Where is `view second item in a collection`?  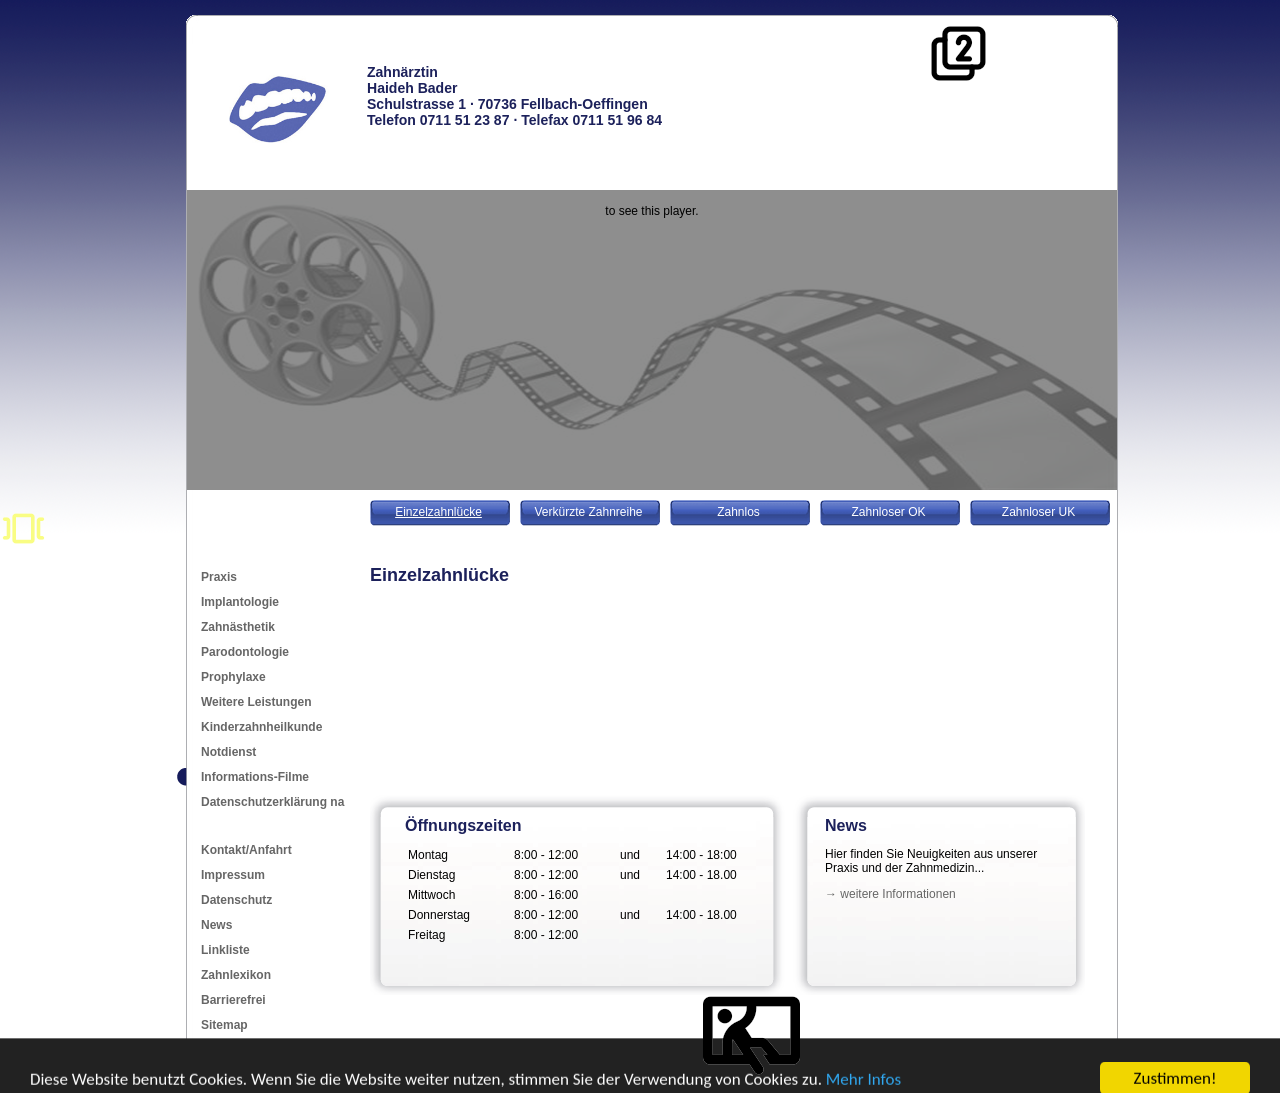
view second item in a collection is located at coordinates (958, 53).